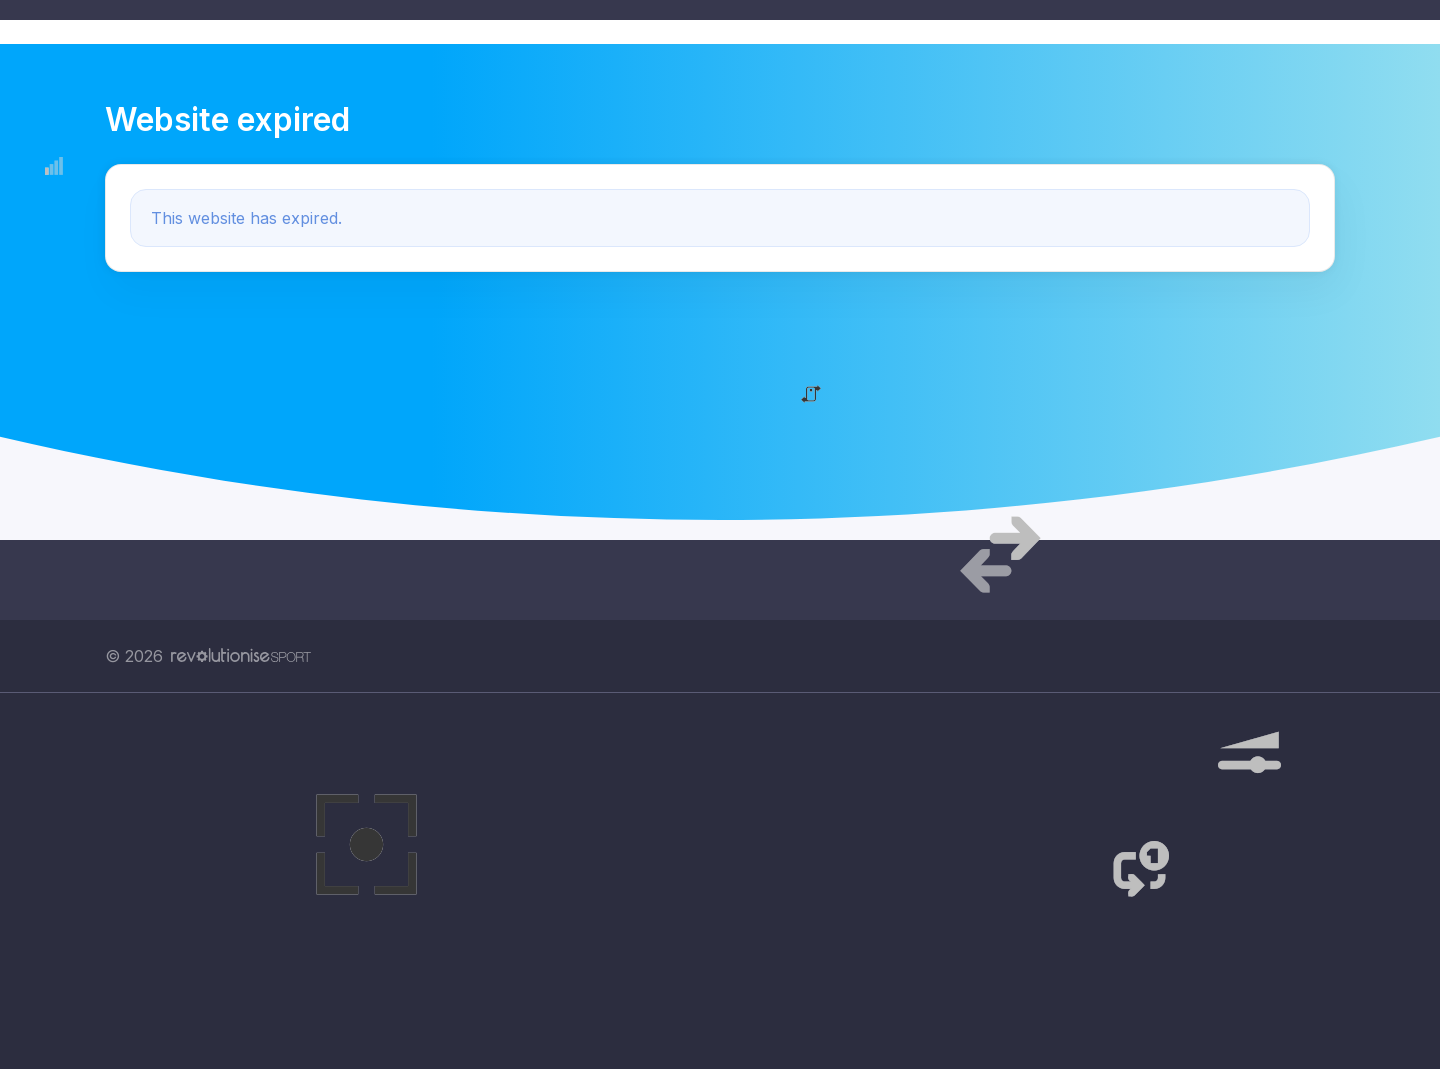  I want to click on screen recording or screen capture tool, so click(366, 844).